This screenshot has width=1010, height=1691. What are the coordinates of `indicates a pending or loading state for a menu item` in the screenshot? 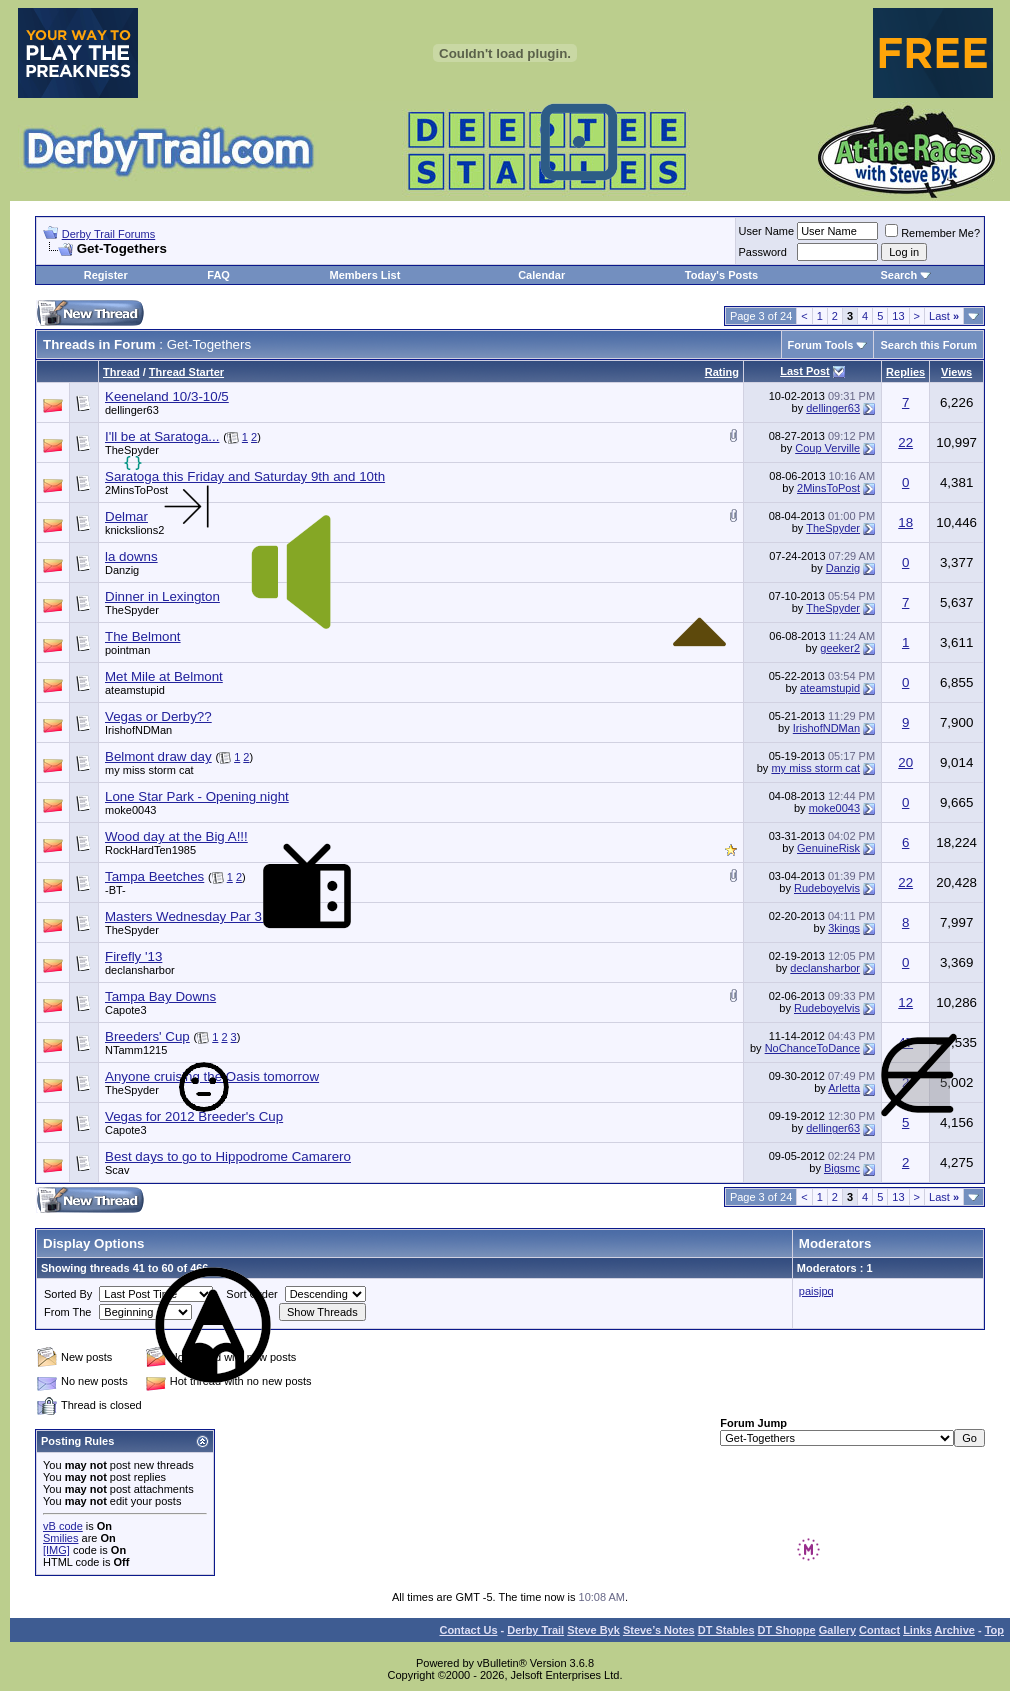 It's located at (808, 1549).